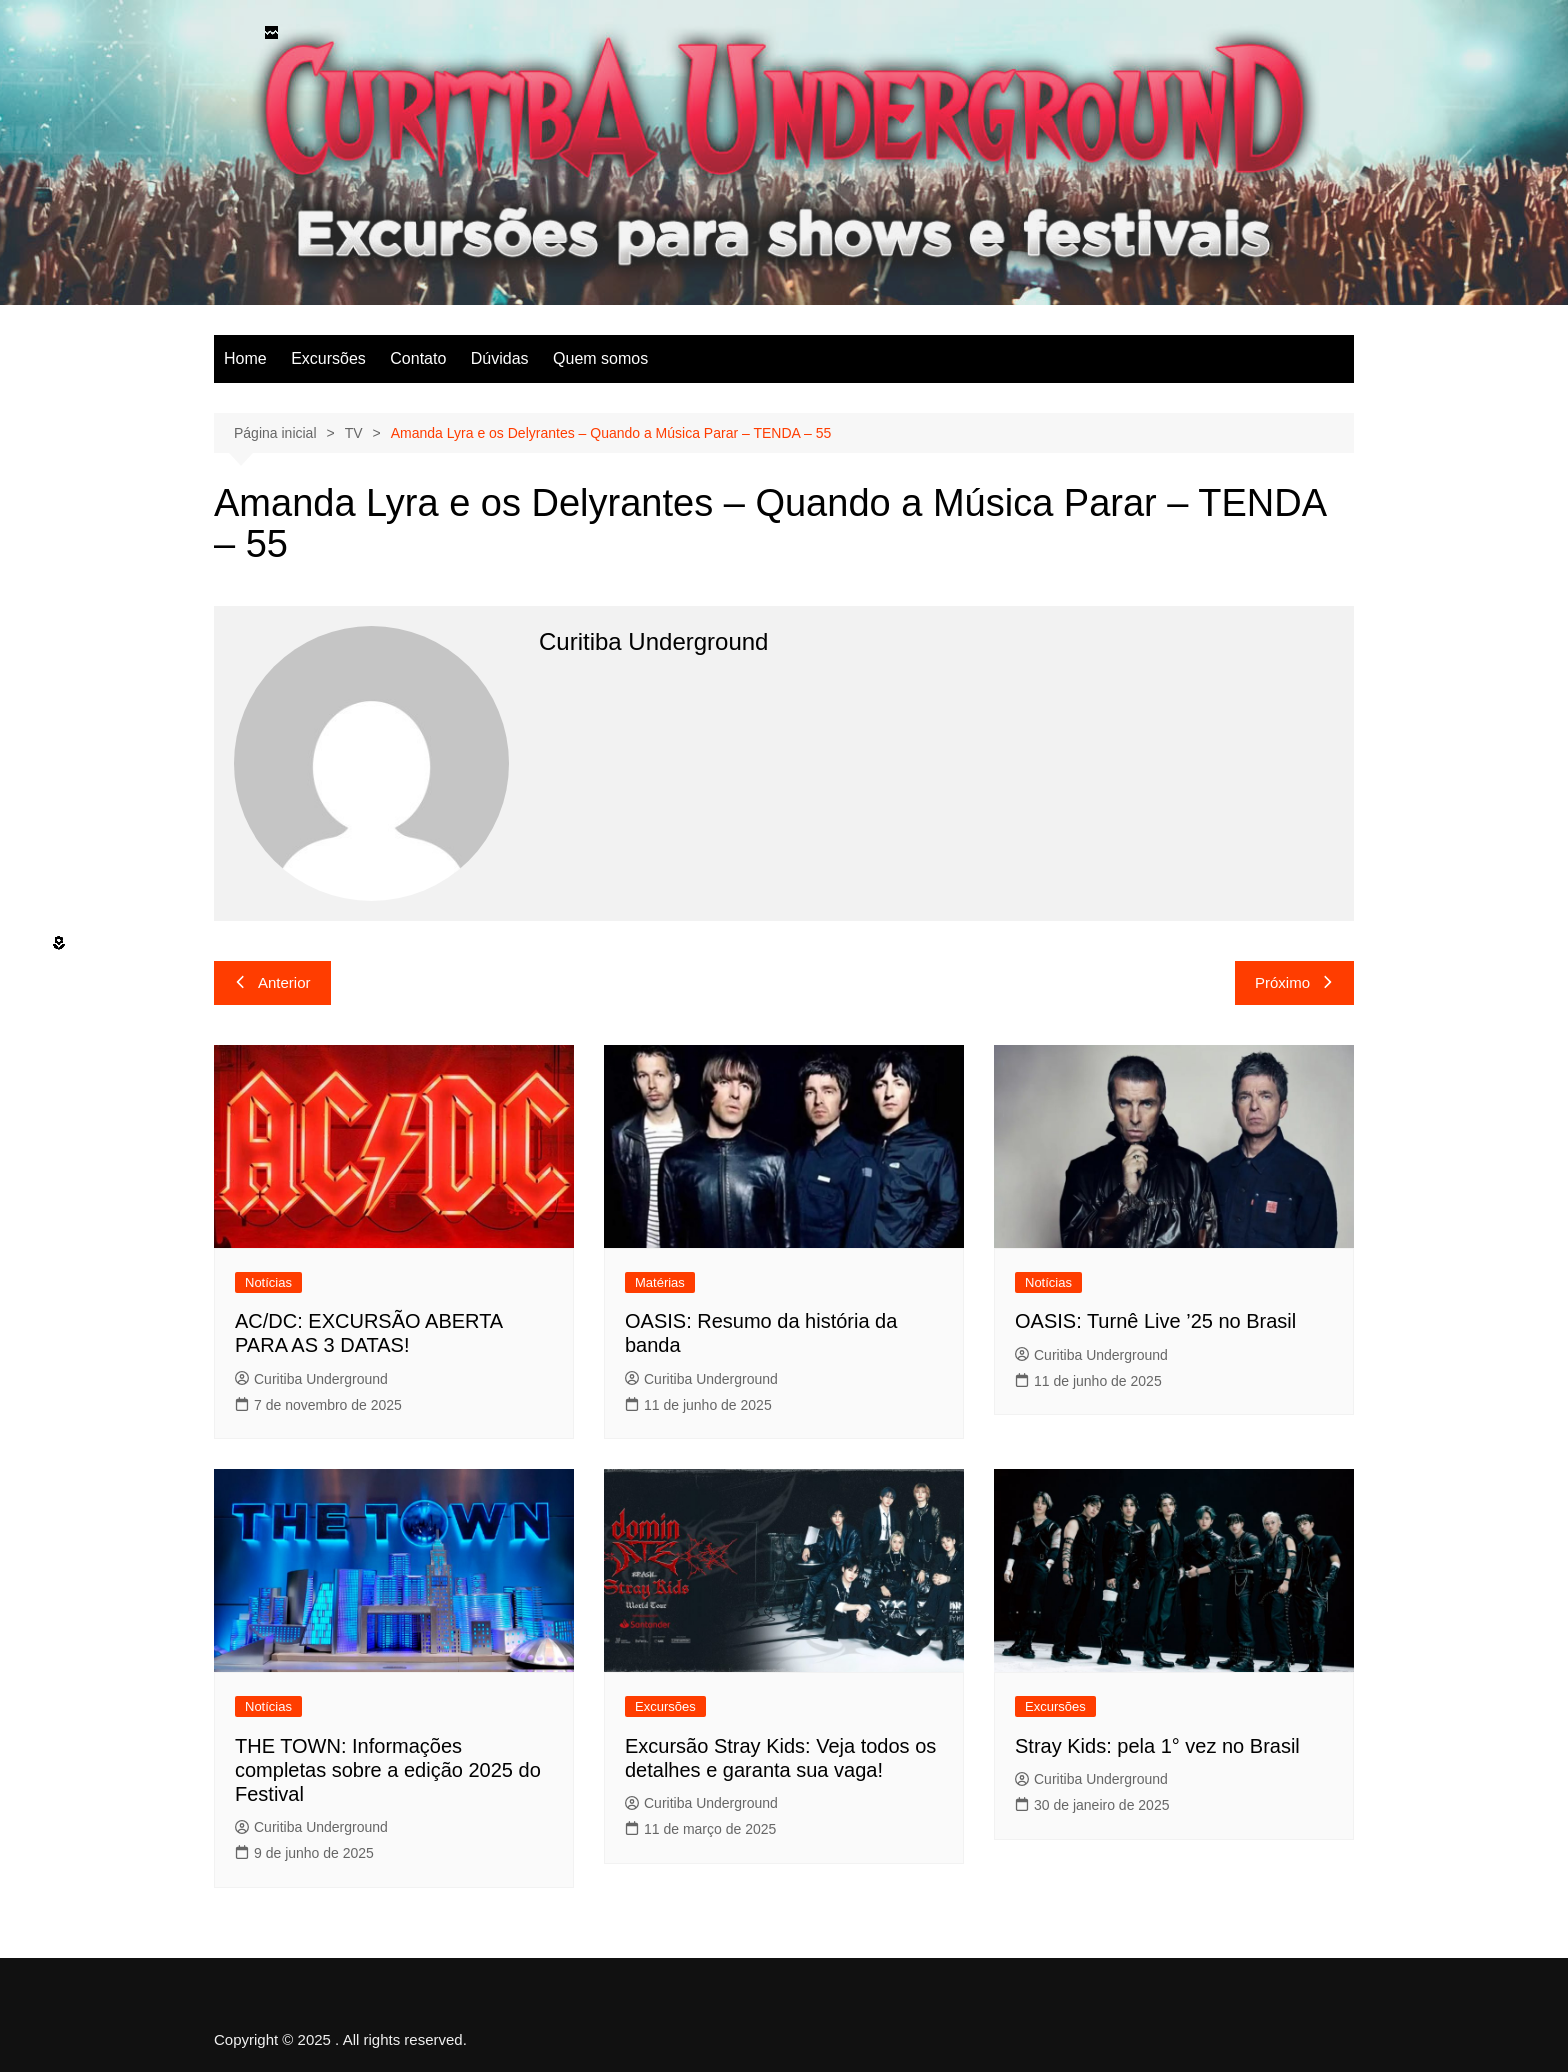 This screenshot has width=1568, height=2072. What do you see at coordinates (59, 943) in the screenshot?
I see `find nearby florists or flower shops` at bounding box center [59, 943].